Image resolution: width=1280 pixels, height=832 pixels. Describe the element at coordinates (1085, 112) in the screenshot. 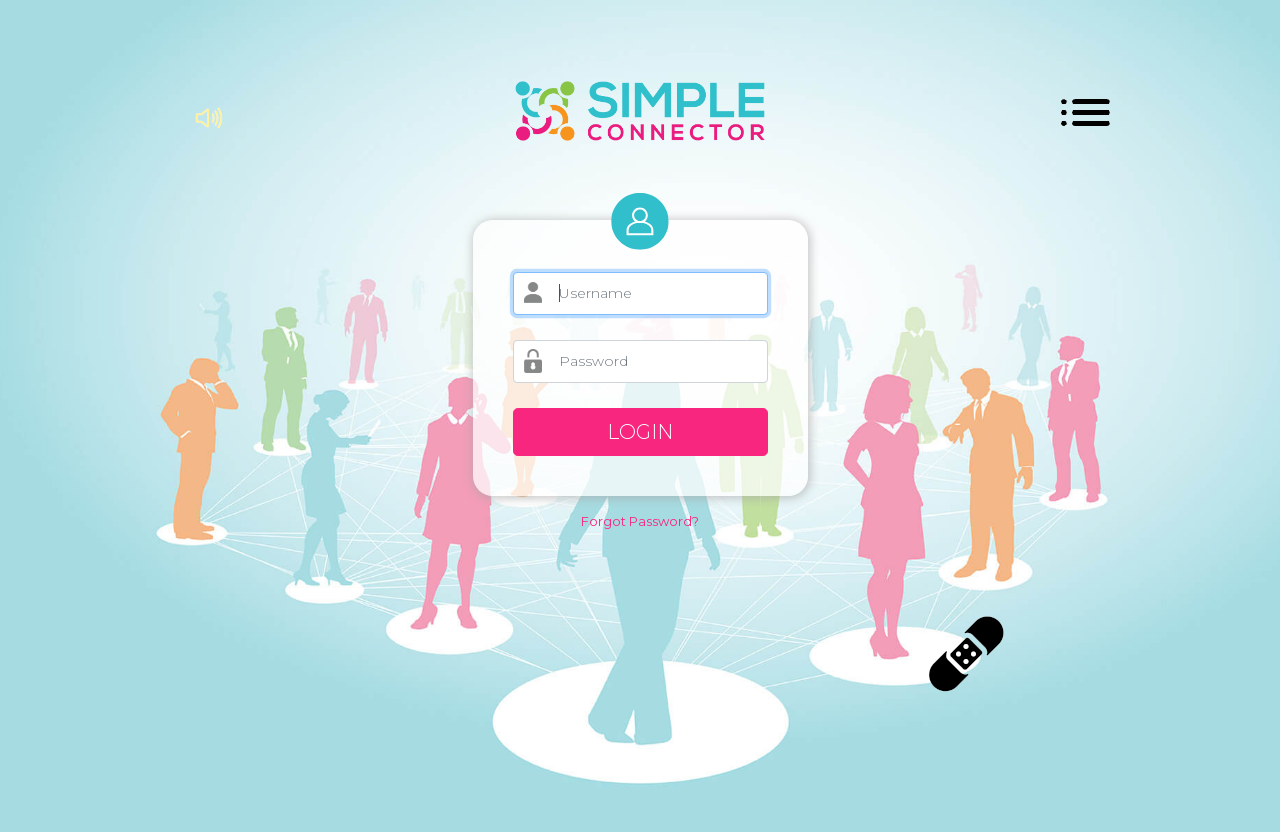

I see `view items in list format` at that location.